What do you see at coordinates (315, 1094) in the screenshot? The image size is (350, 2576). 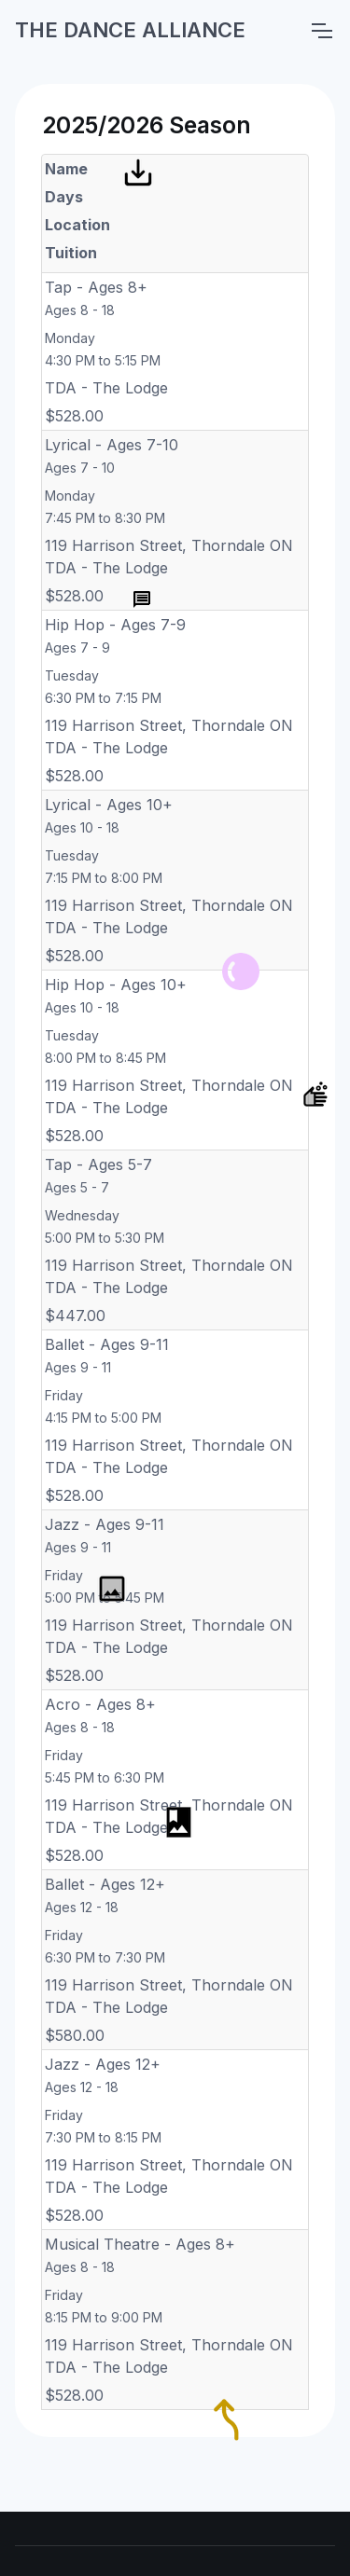 I see `indicates handwashing facilities available` at bounding box center [315, 1094].